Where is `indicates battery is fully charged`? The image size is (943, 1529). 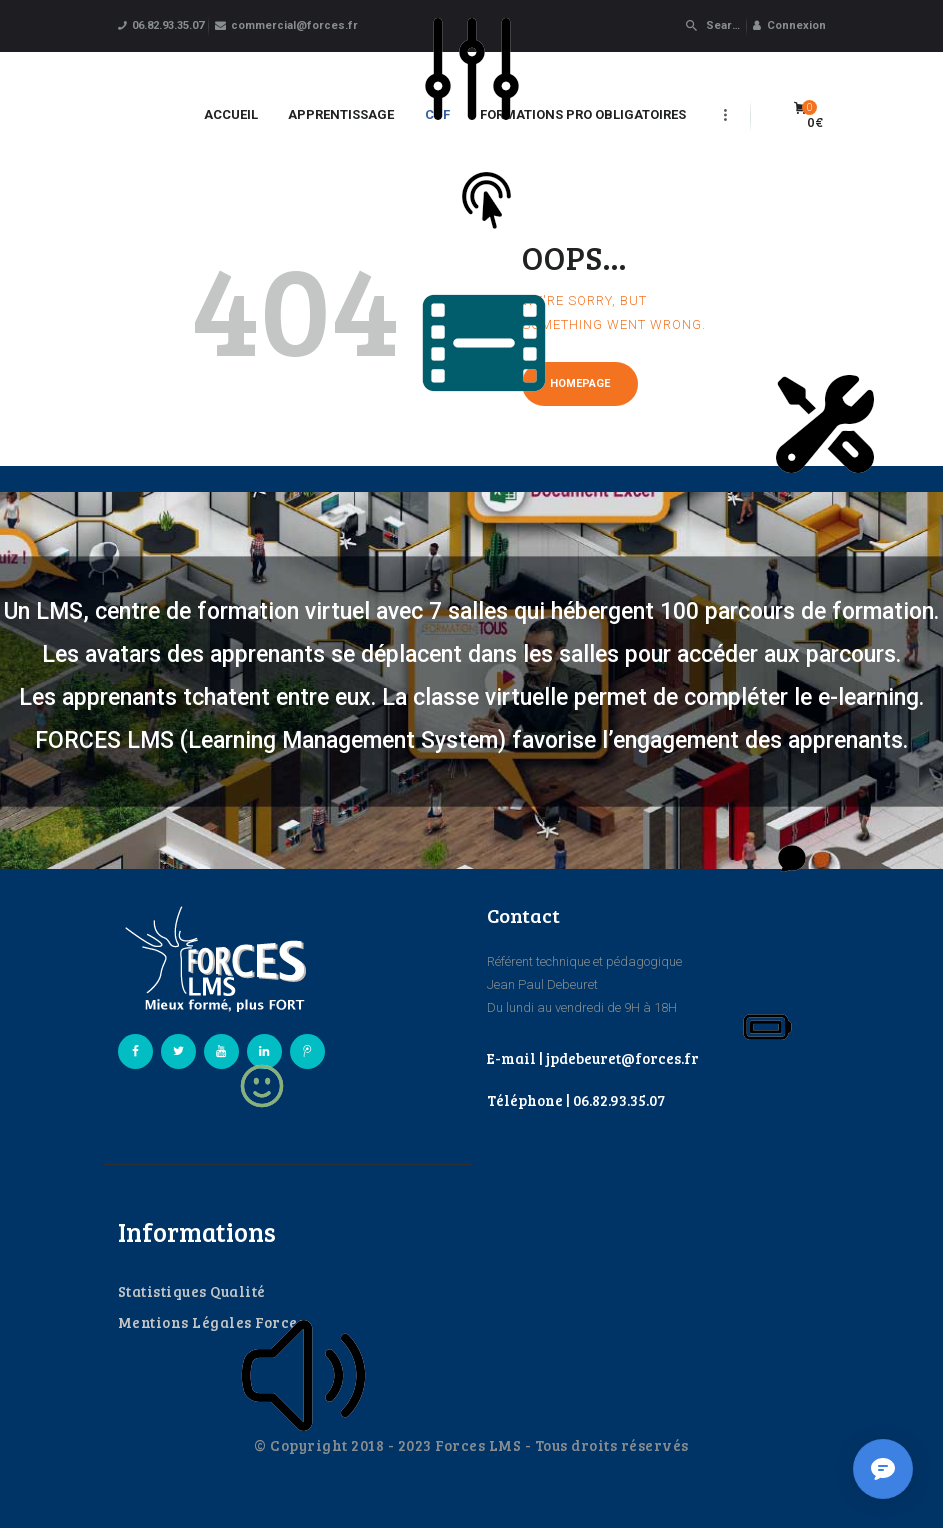 indicates battery is fully charged is located at coordinates (767, 1025).